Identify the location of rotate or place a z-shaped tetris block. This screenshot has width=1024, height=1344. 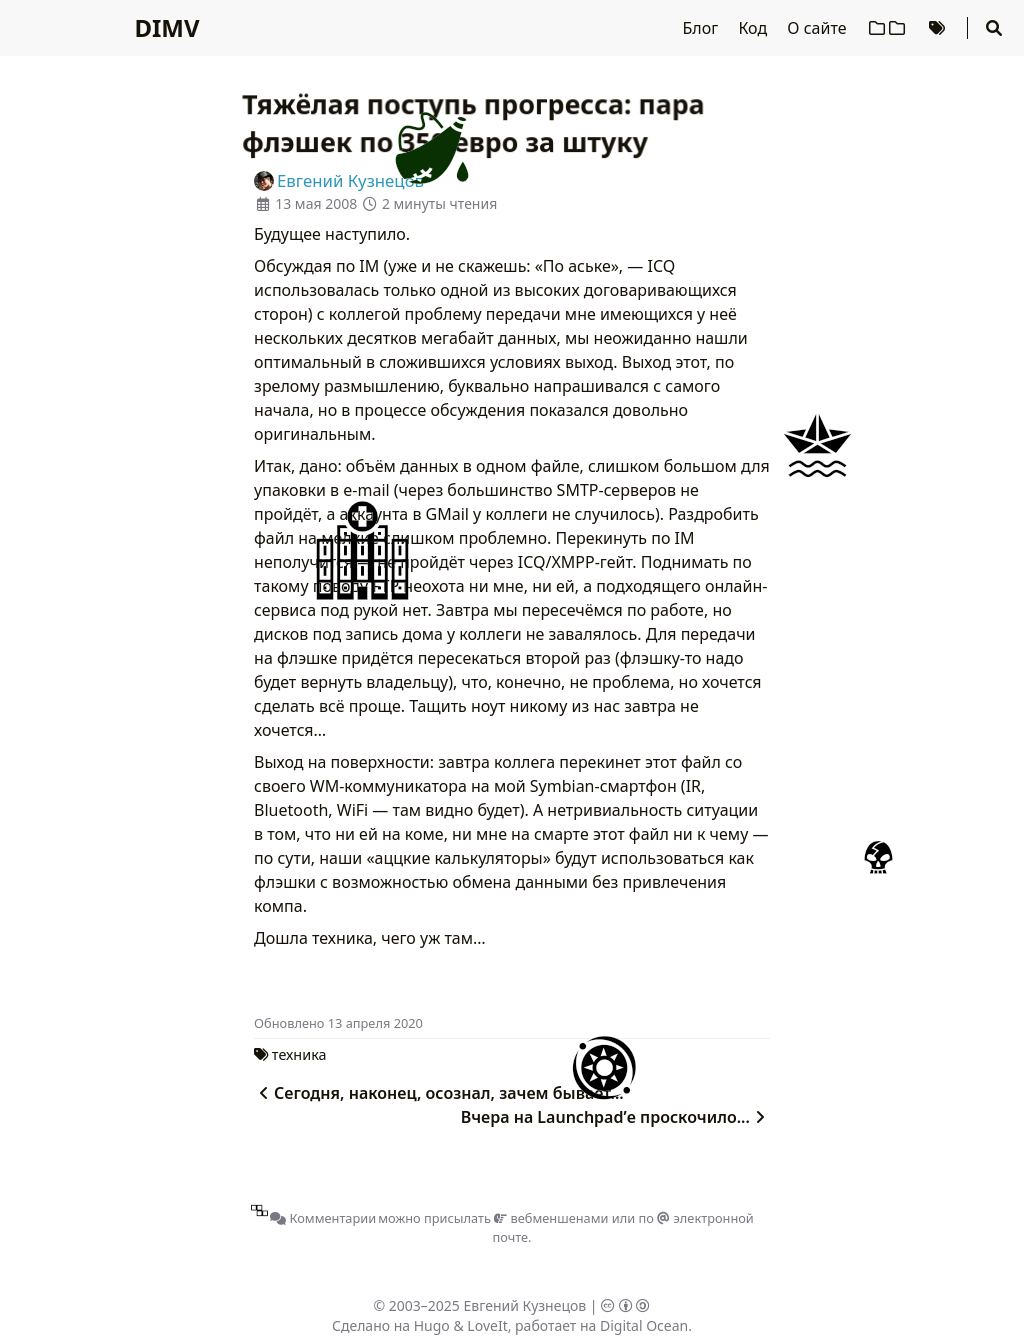
(259, 1210).